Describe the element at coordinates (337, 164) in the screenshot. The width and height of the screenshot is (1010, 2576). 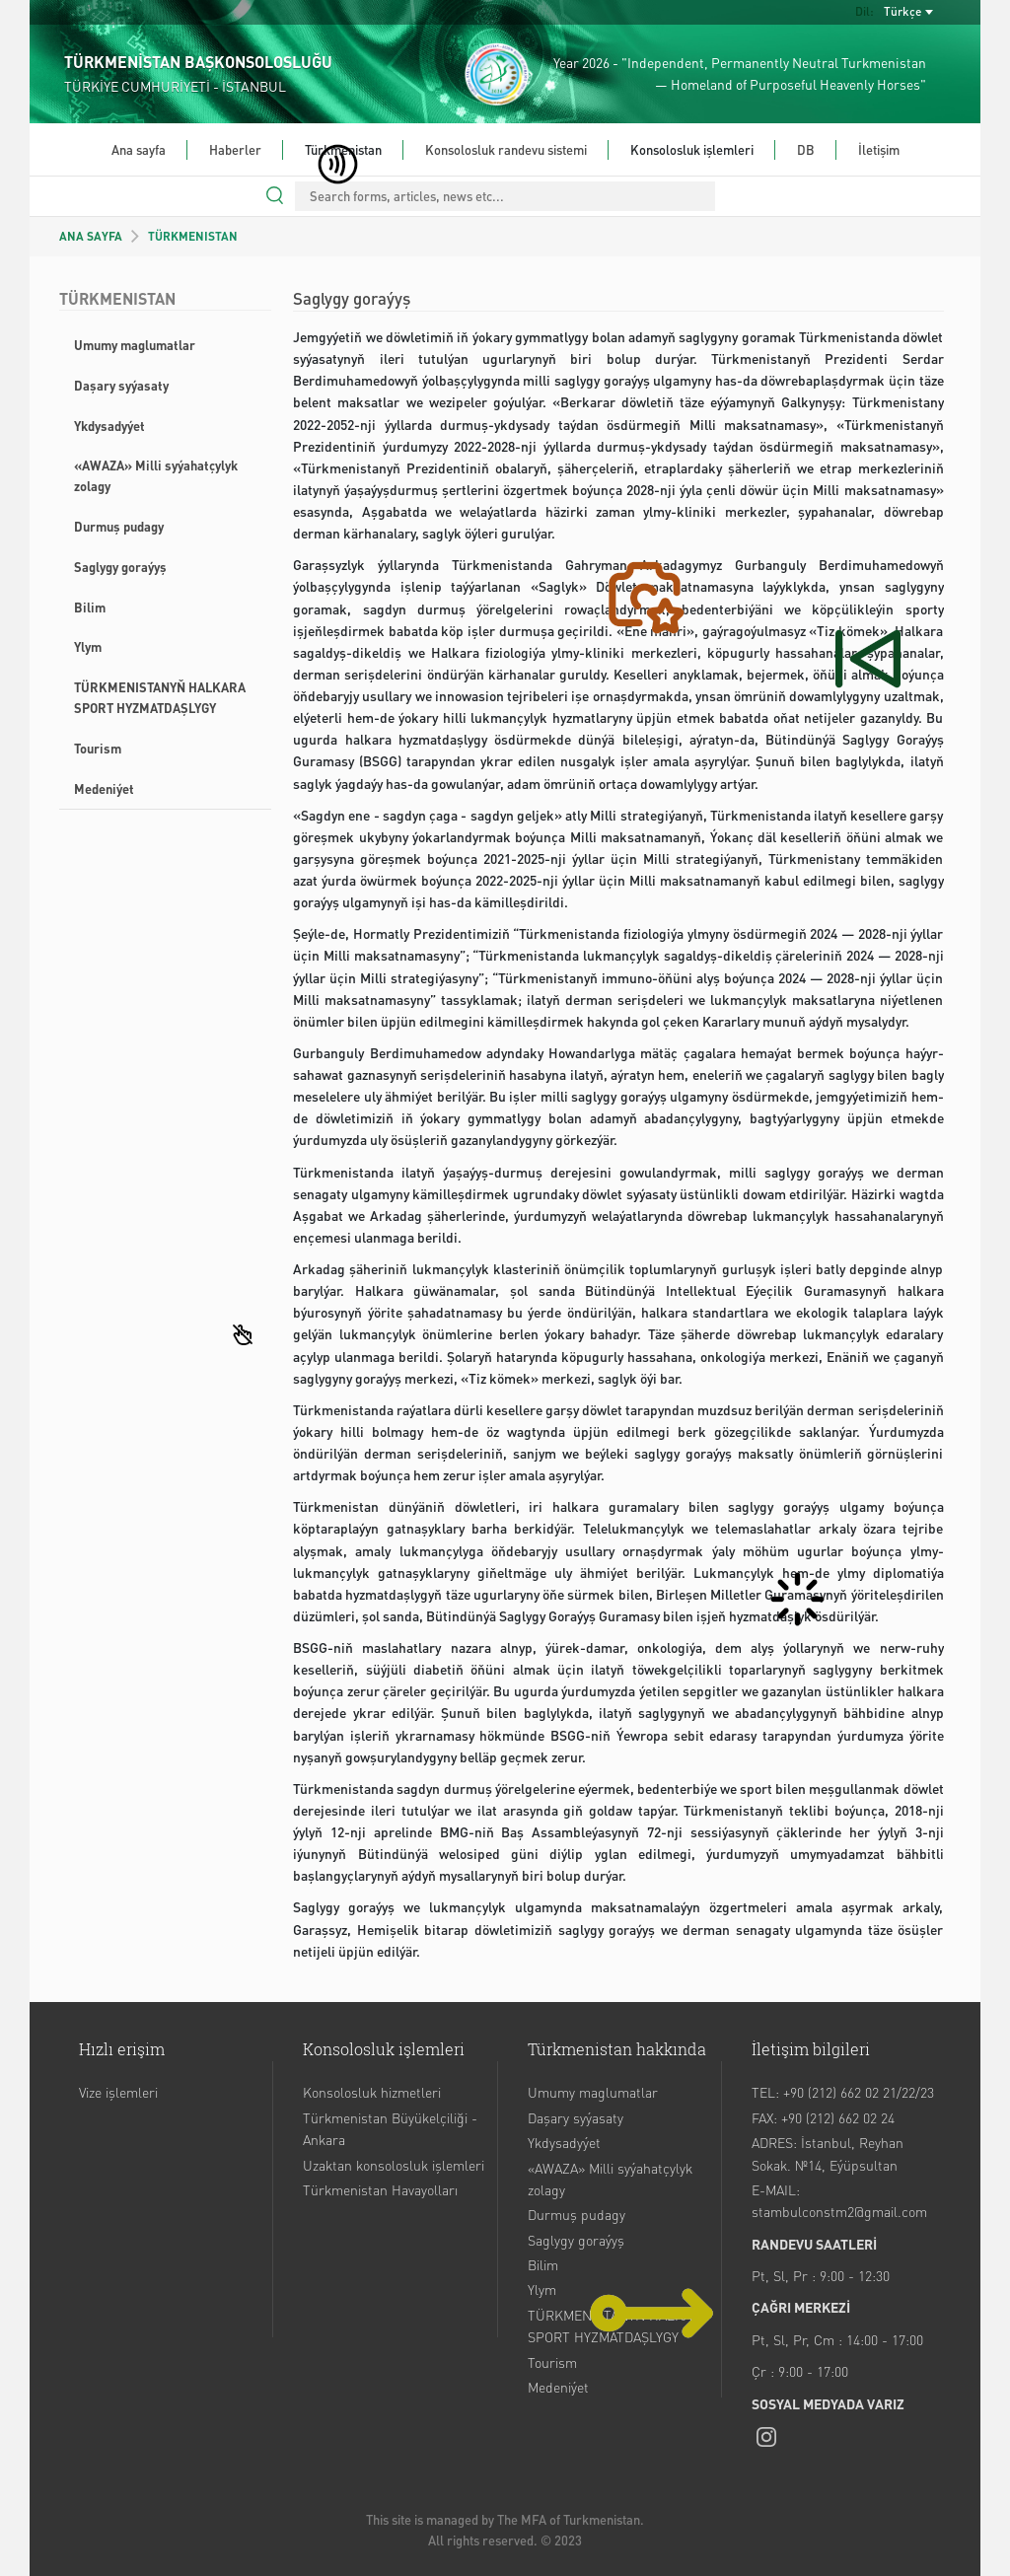
I see `tap to pay with contactless payment` at that location.